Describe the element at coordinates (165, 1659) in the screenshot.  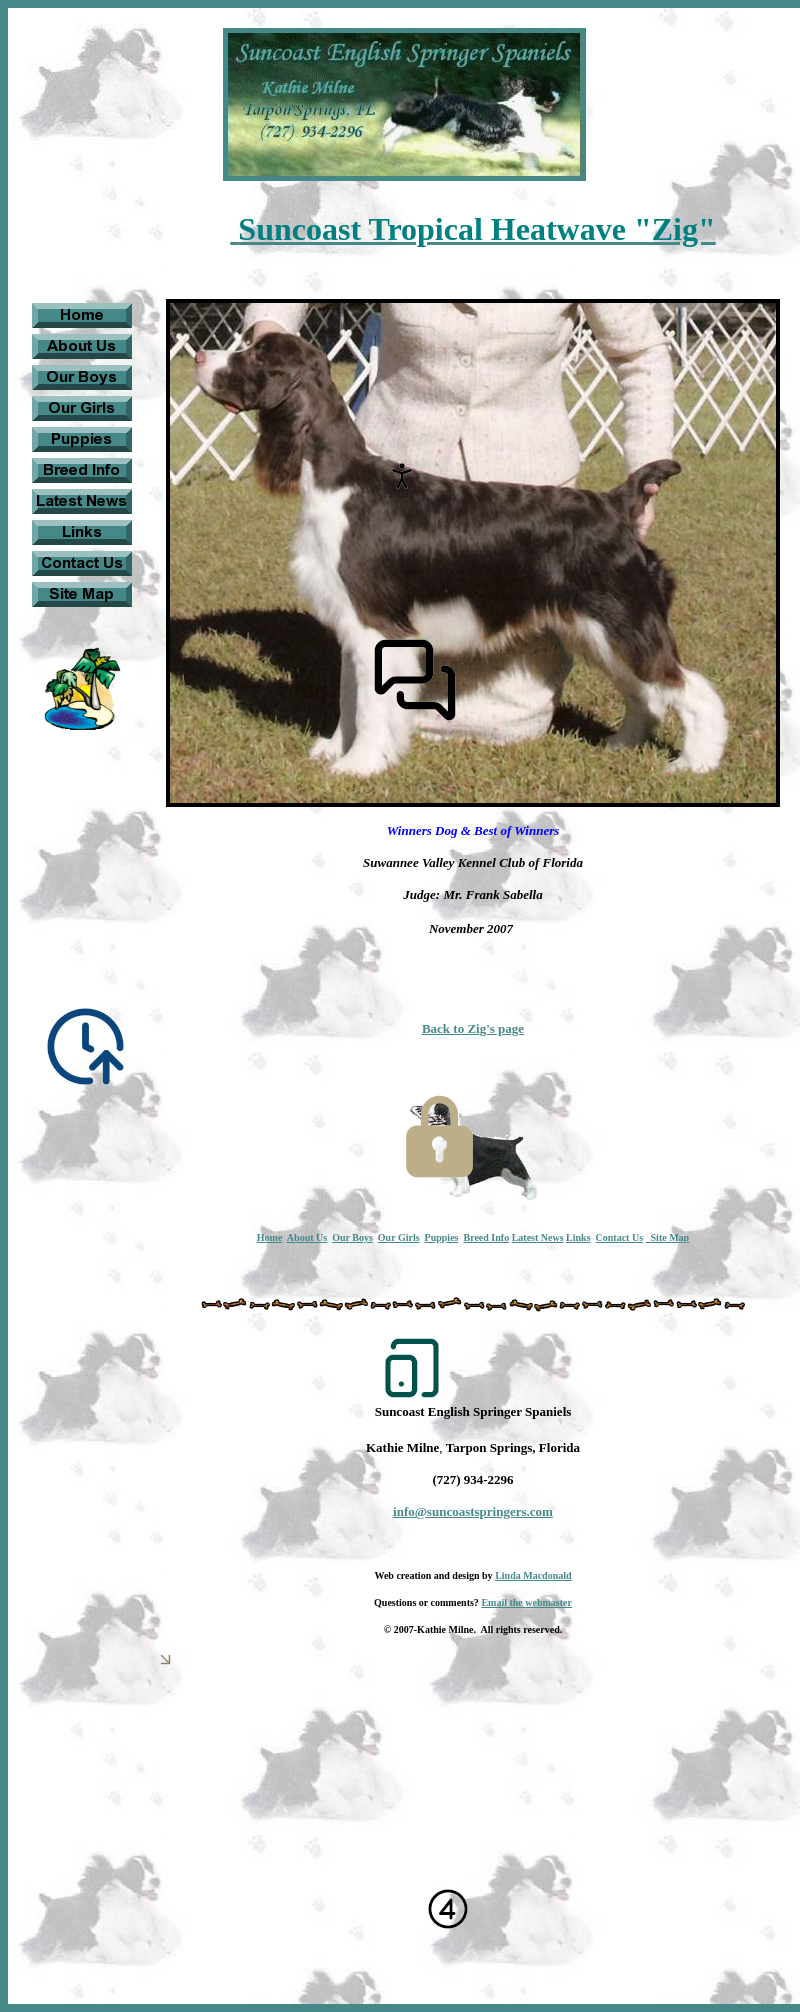
I see `navigate to the next item diagonally` at that location.